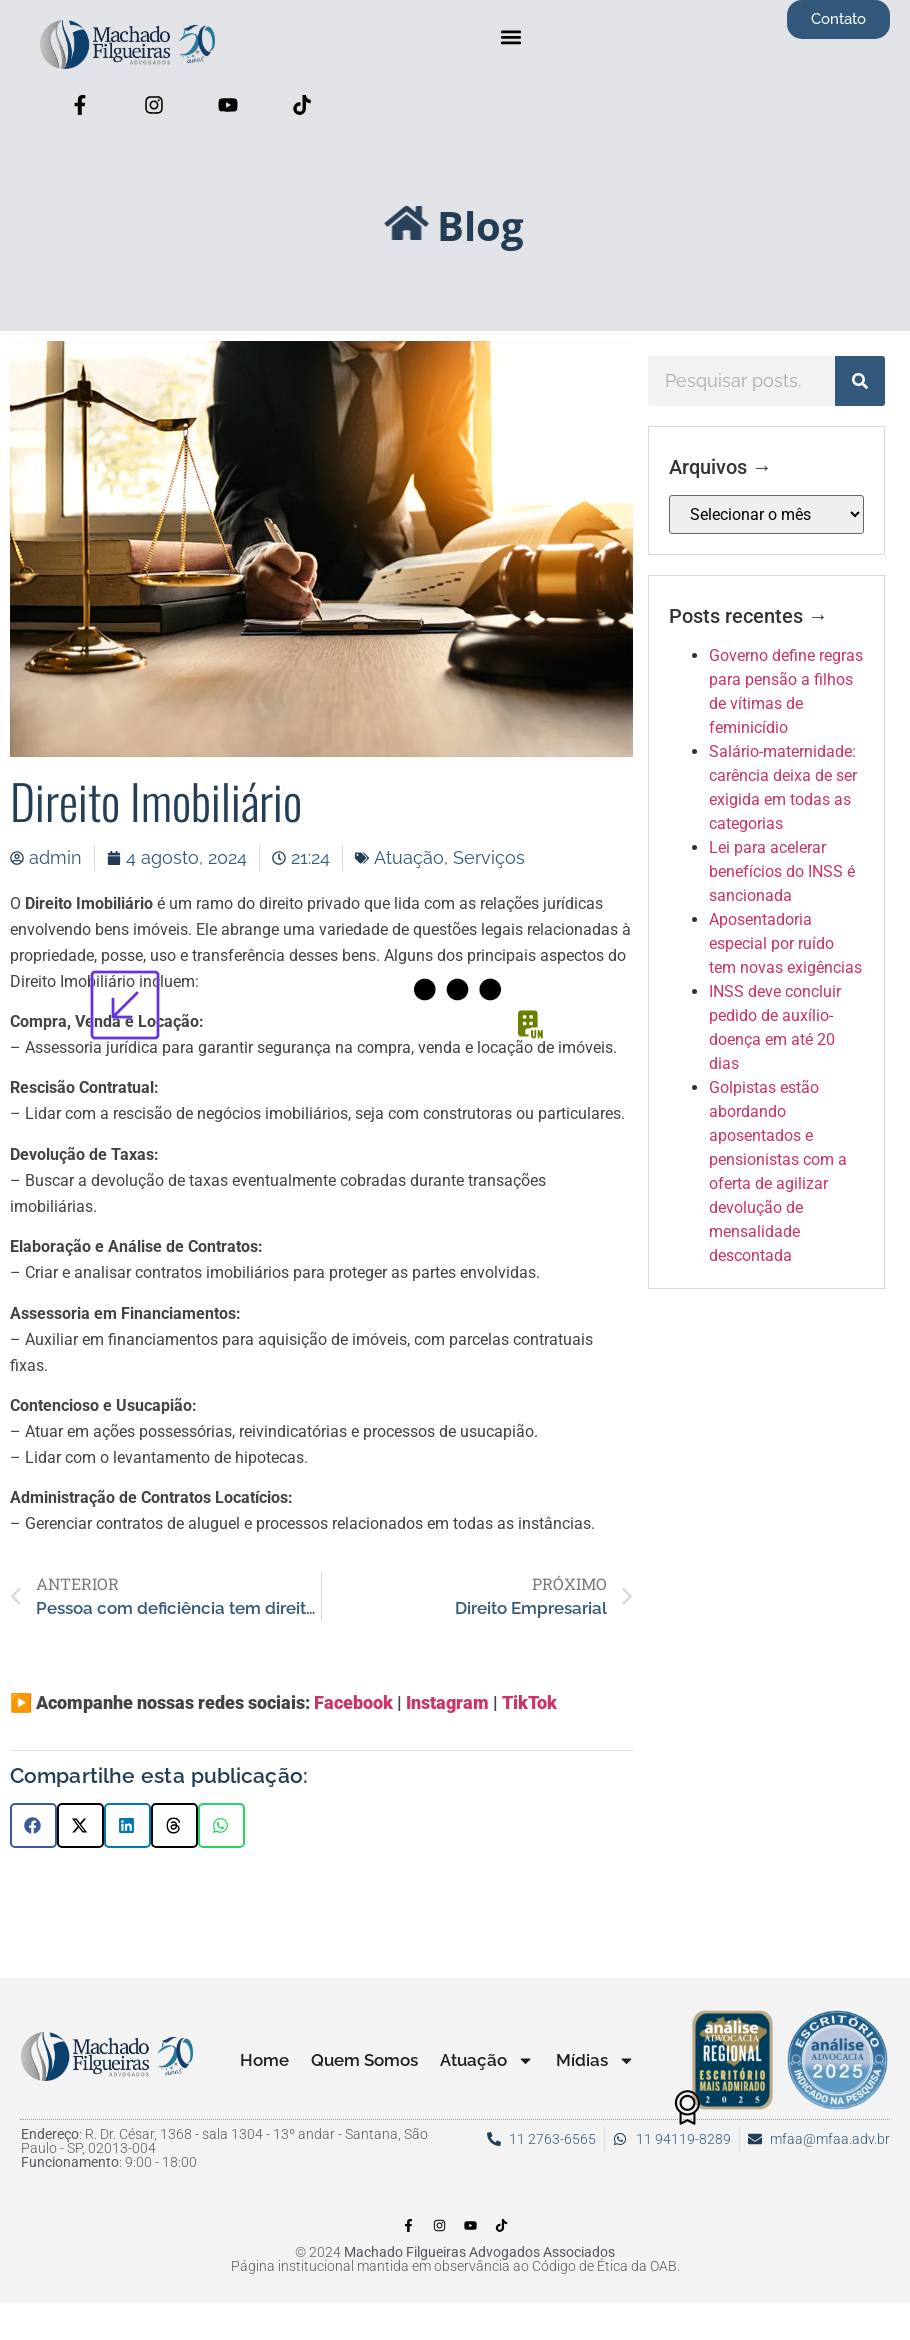  Describe the element at coordinates (125, 1005) in the screenshot. I see `navigate to the bottom-left corner` at that location.